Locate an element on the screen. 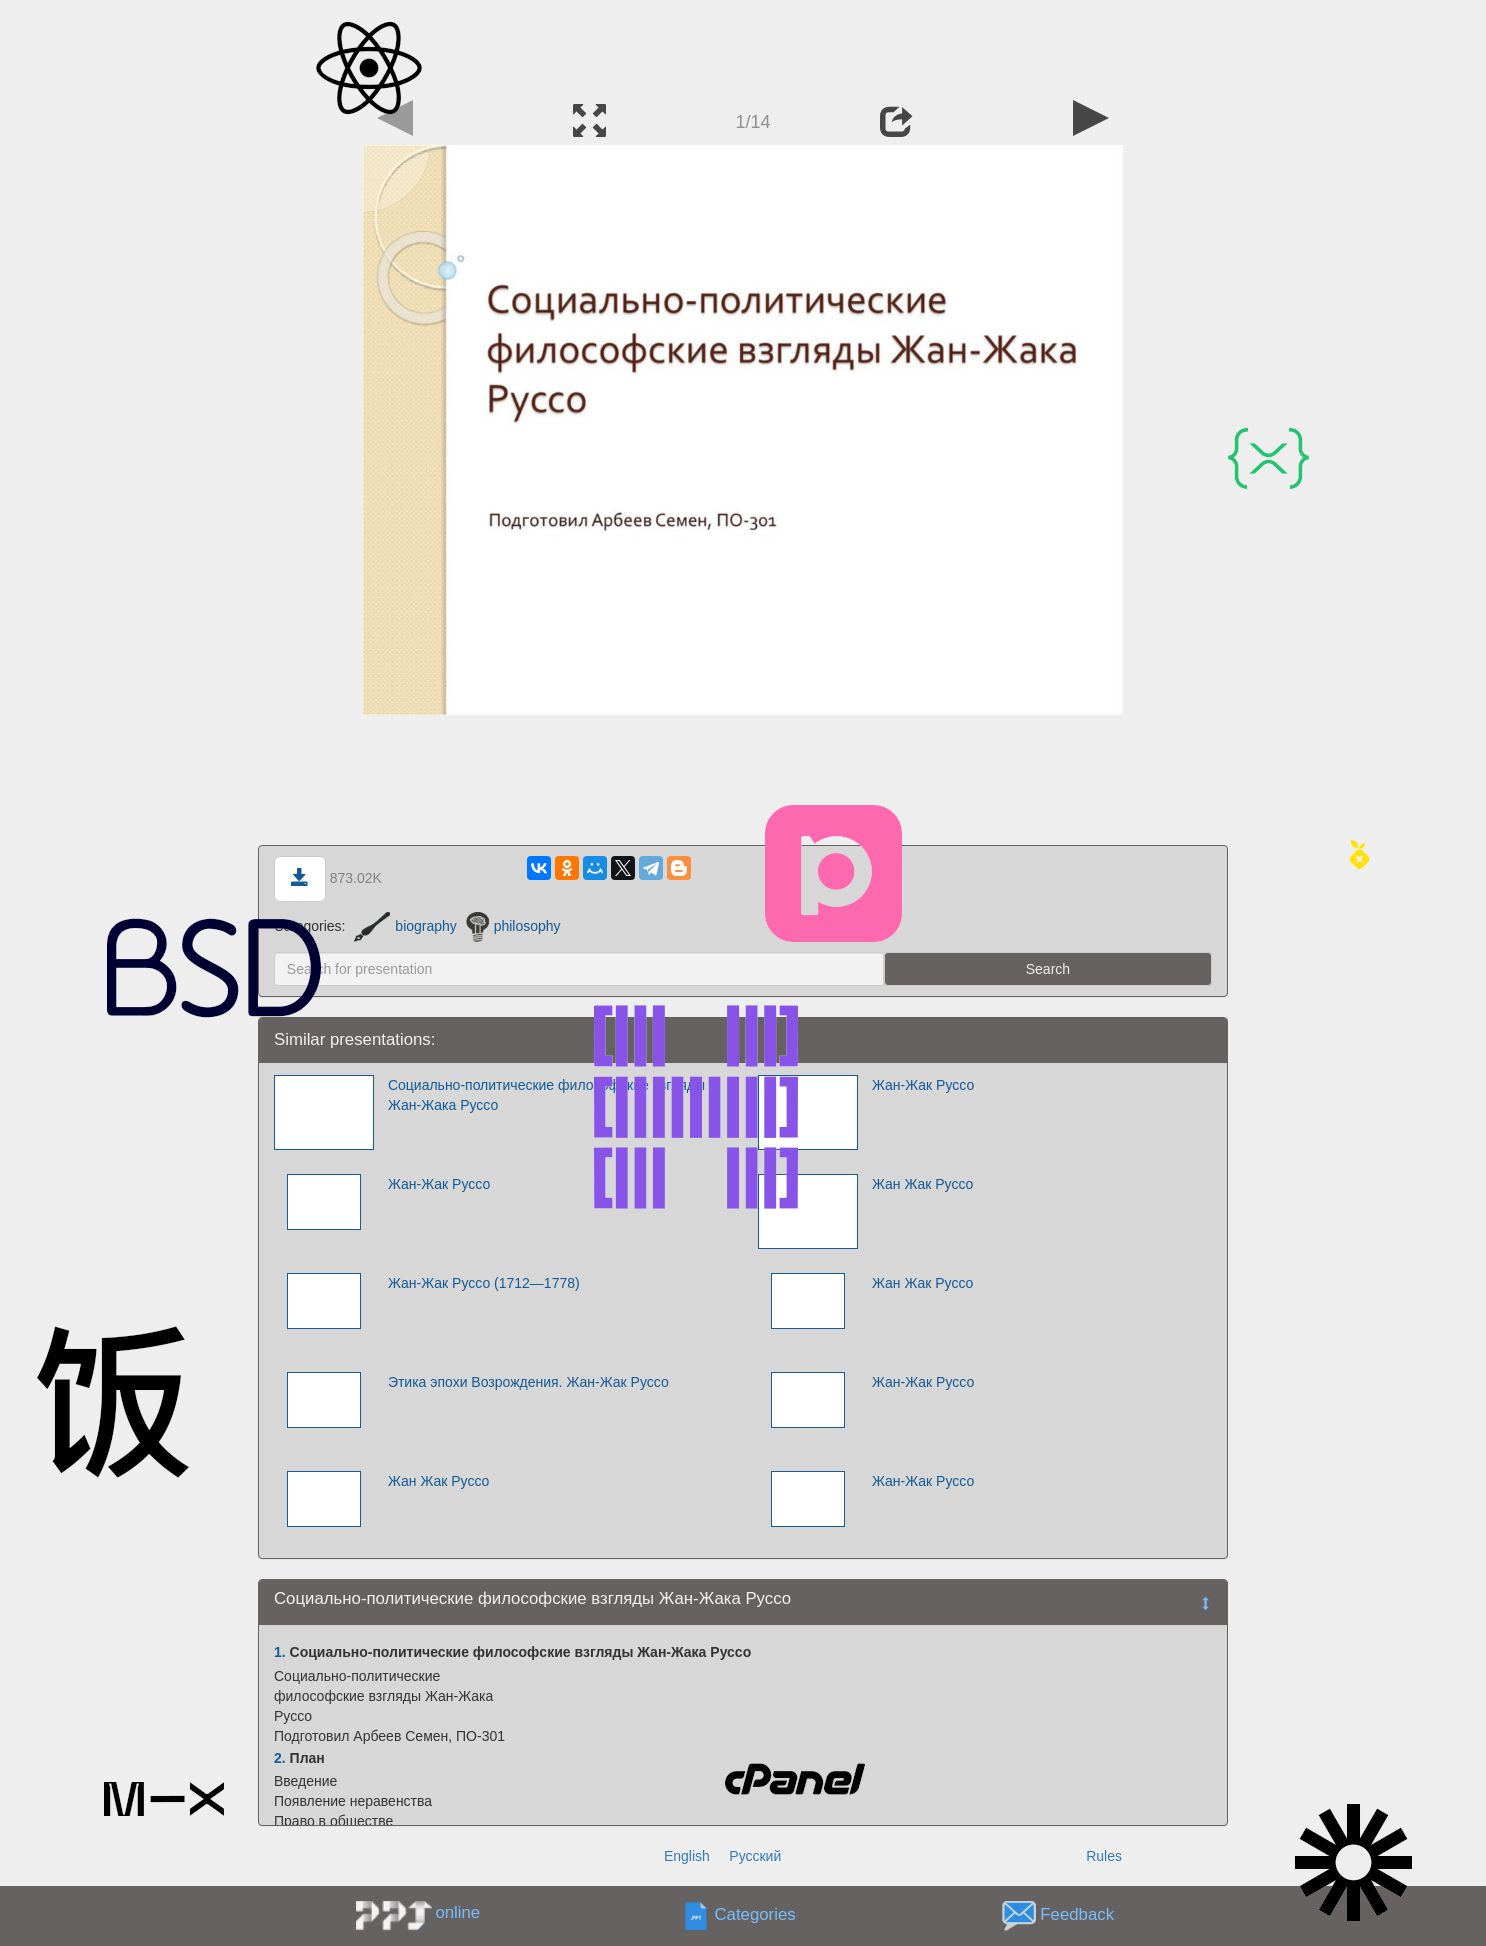  open mixcloud app is located at coordinates (164, 1799).